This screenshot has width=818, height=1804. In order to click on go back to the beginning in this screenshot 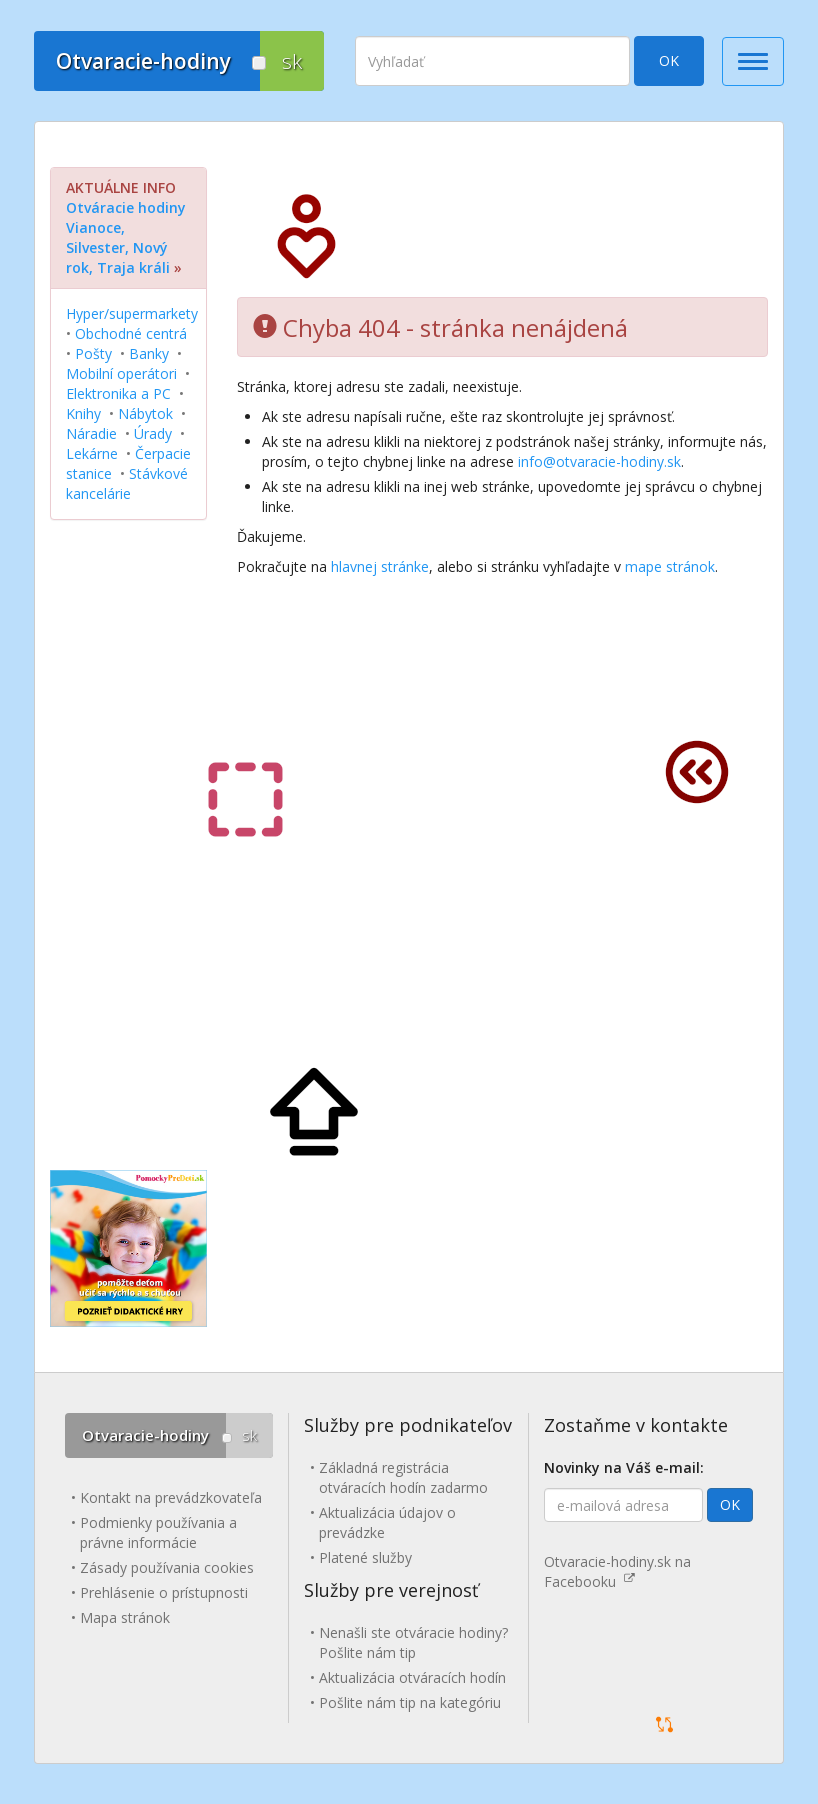, I will do `click(697, 772)`.